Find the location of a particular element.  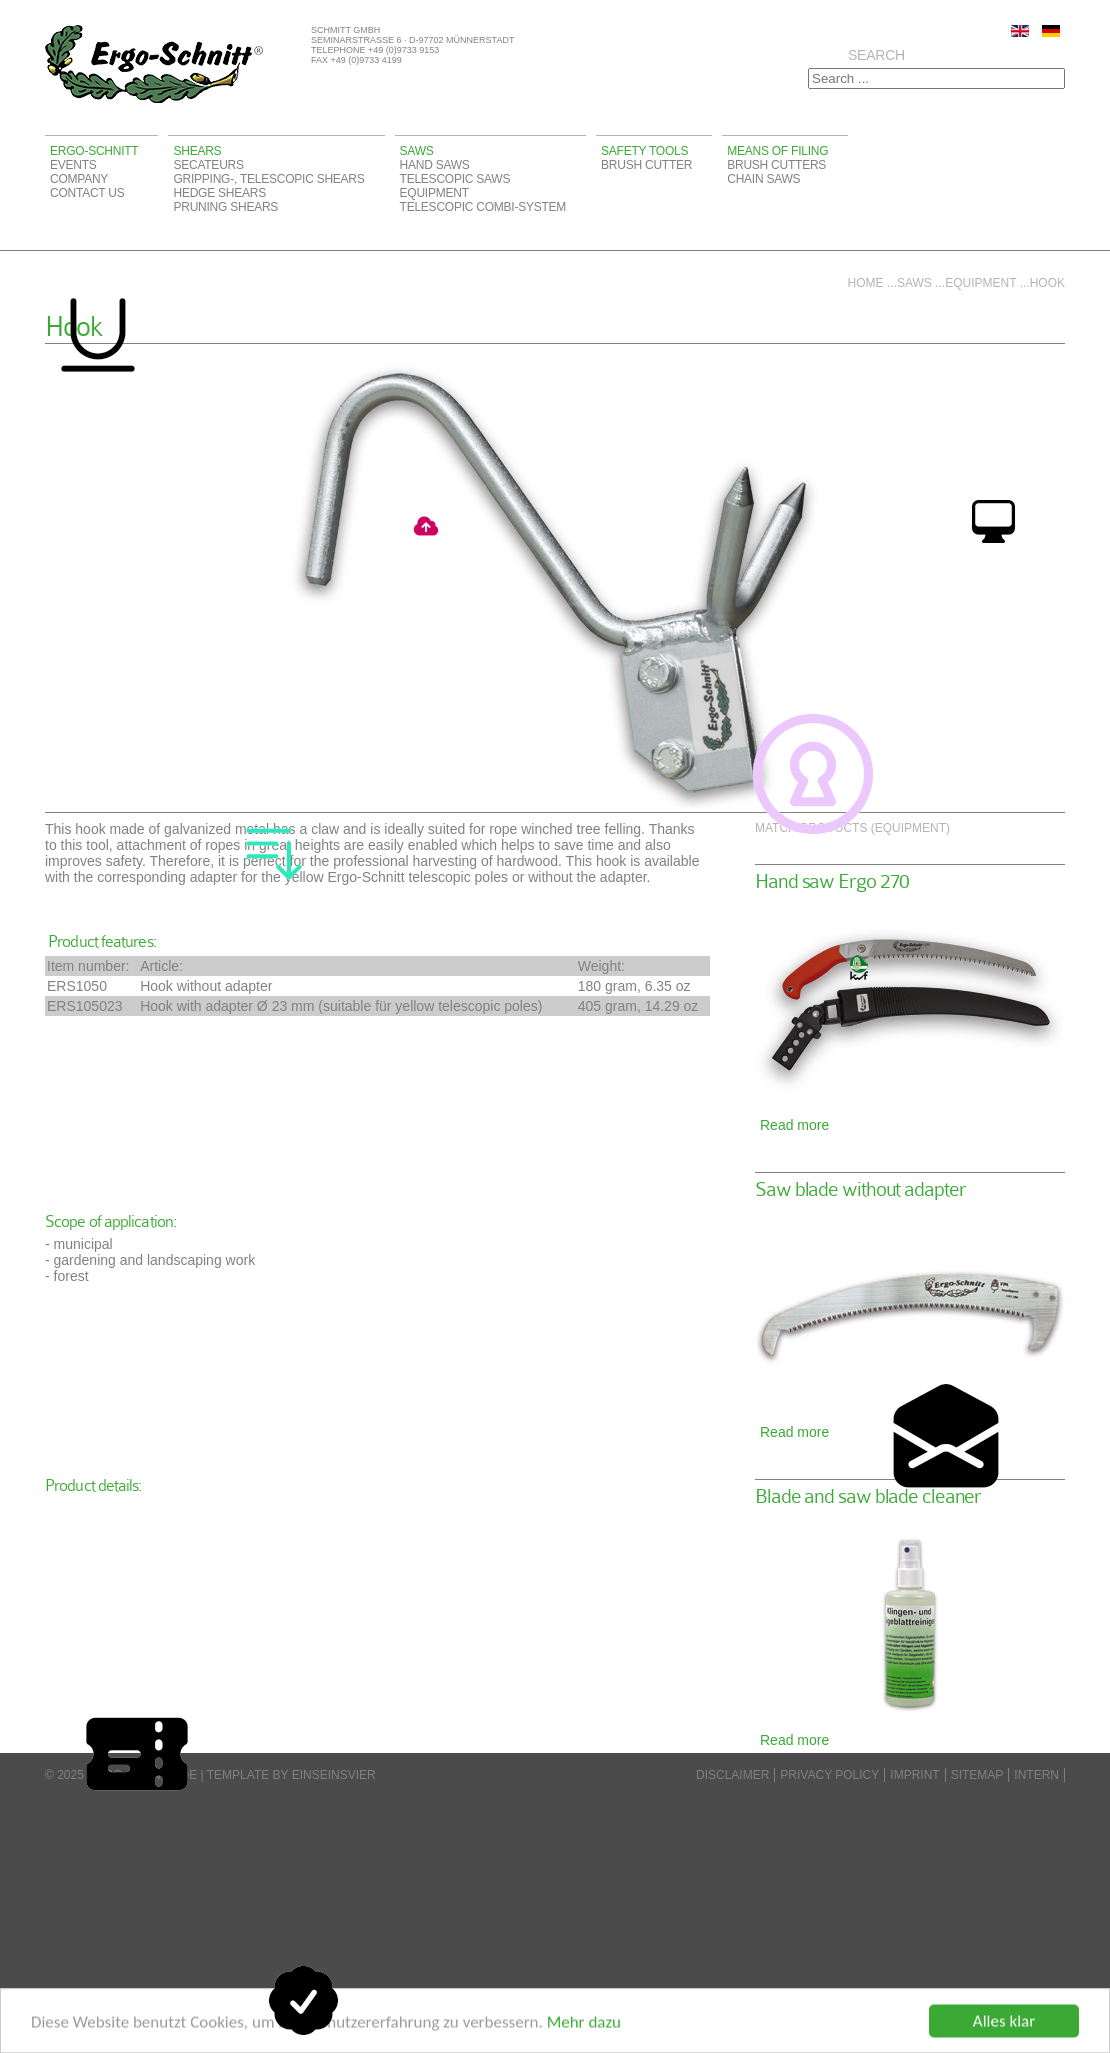

sort list in descending order is located at coordinates (274, 852).